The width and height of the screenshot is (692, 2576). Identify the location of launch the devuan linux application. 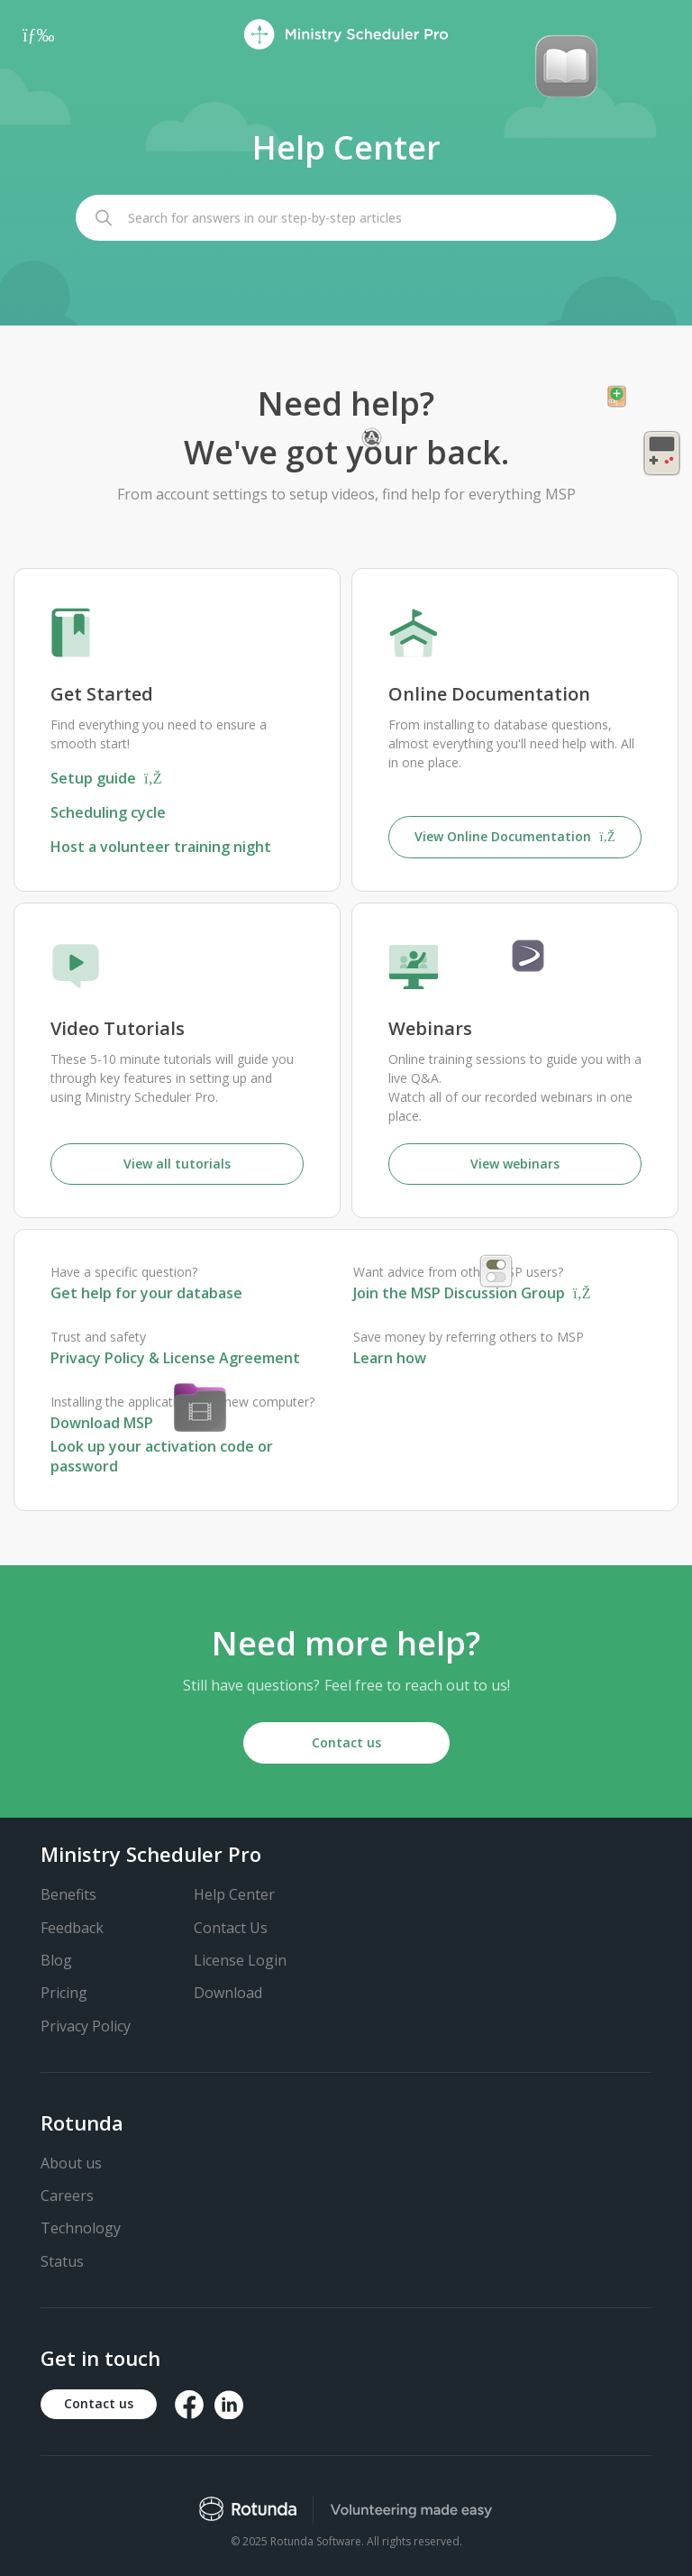
(528, 956).